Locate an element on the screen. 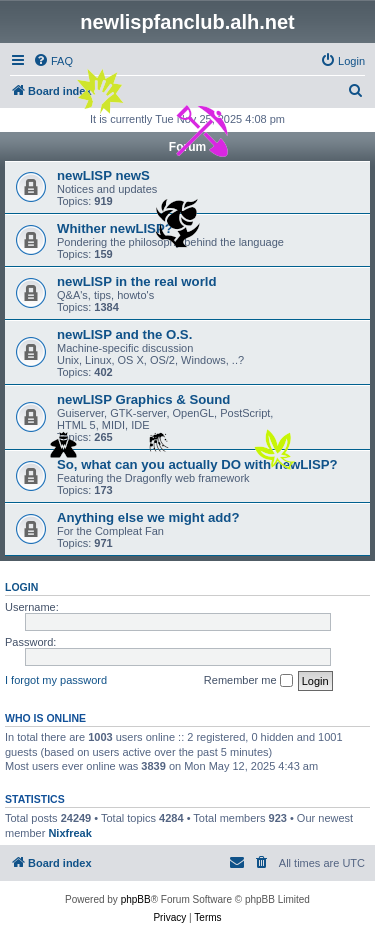  give a high-five or celebrate with another player is located at coordinates (100, 92).